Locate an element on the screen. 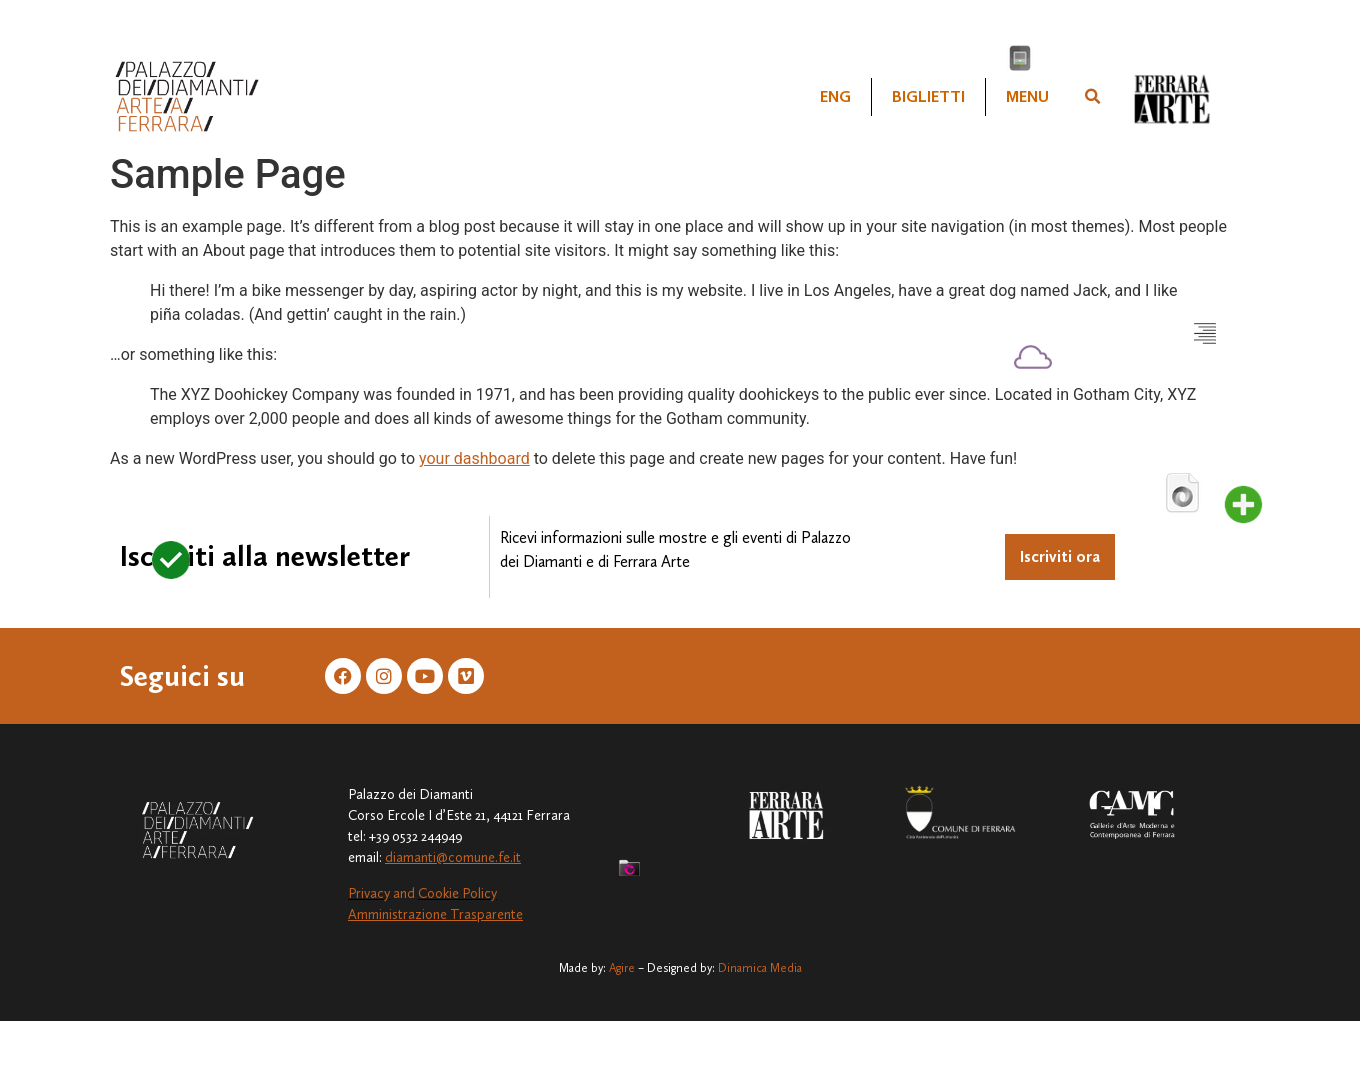  open reactivex project folder is located at coordinates (629, 868).